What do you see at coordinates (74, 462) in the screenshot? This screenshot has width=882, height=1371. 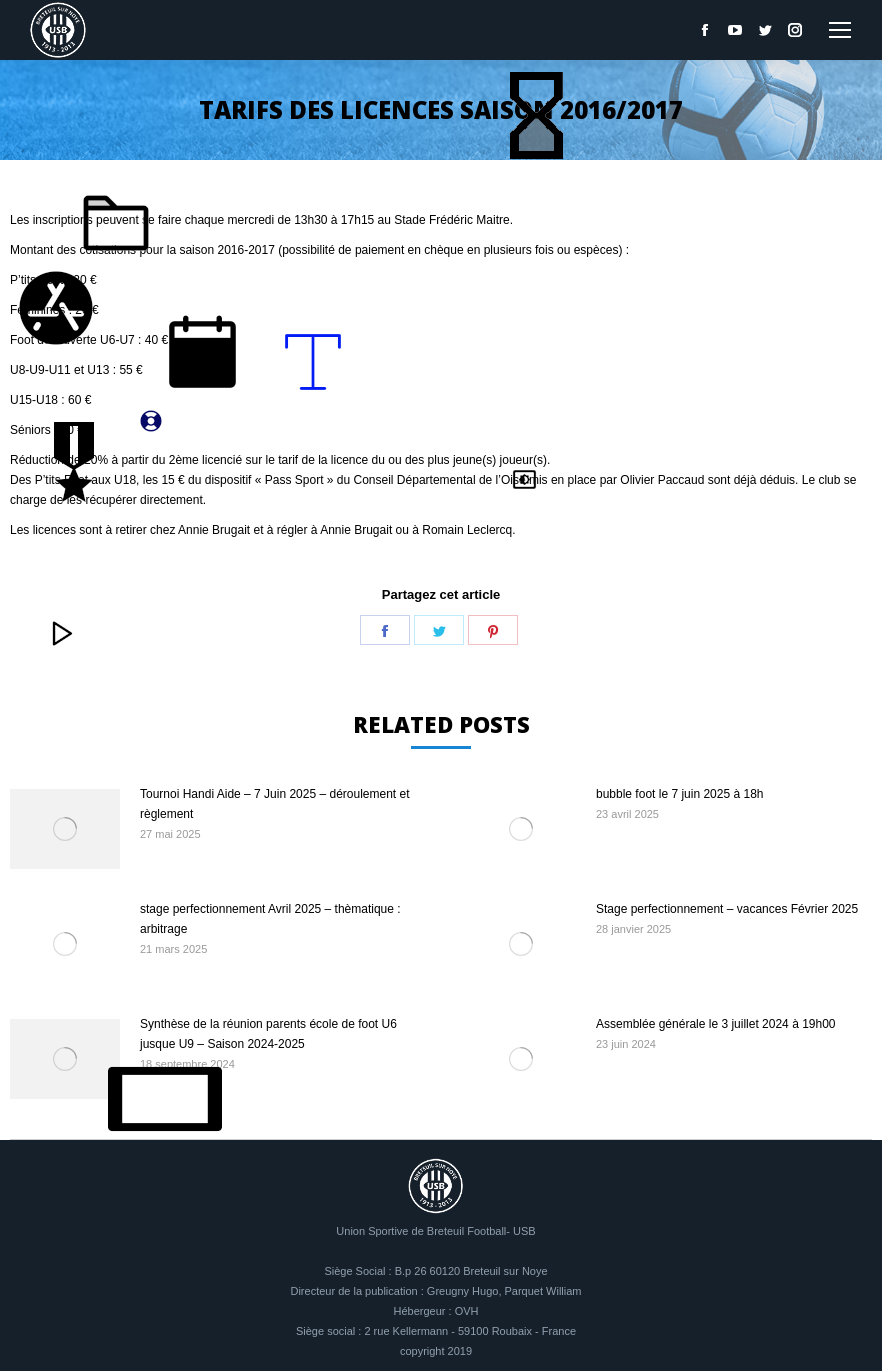 I see `view achievements or awards` at bounding box center [74, 462].